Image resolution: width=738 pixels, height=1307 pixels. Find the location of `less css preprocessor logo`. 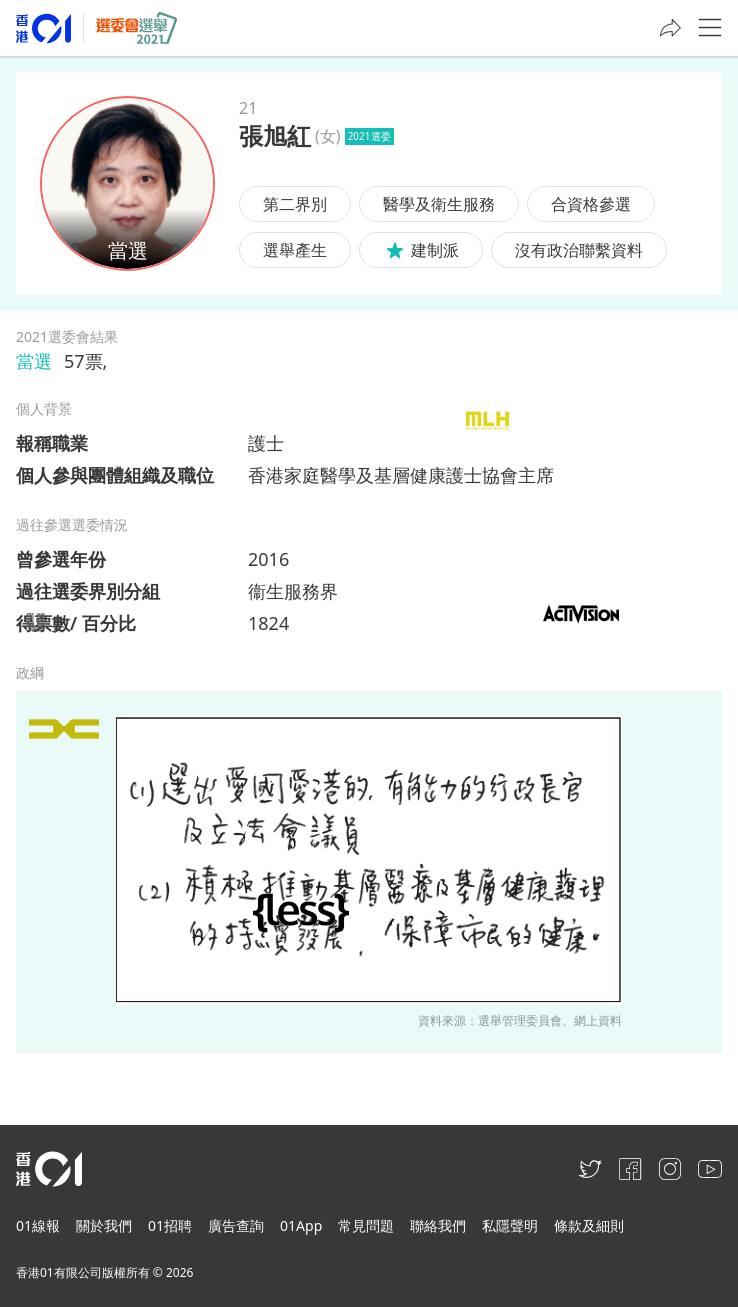

less css preprocessor logo is located at coordinates (301, 913).